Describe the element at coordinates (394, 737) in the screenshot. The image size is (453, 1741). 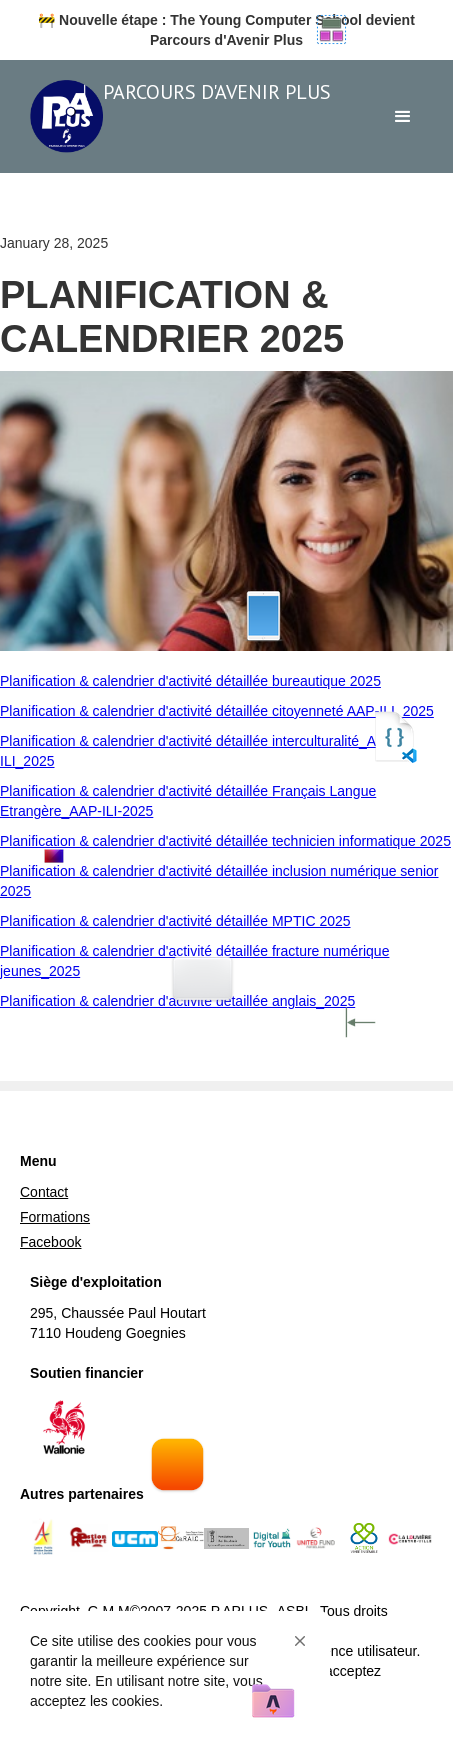
I see `open a LESS stylesheet file in Visual Studio Code` at that location.